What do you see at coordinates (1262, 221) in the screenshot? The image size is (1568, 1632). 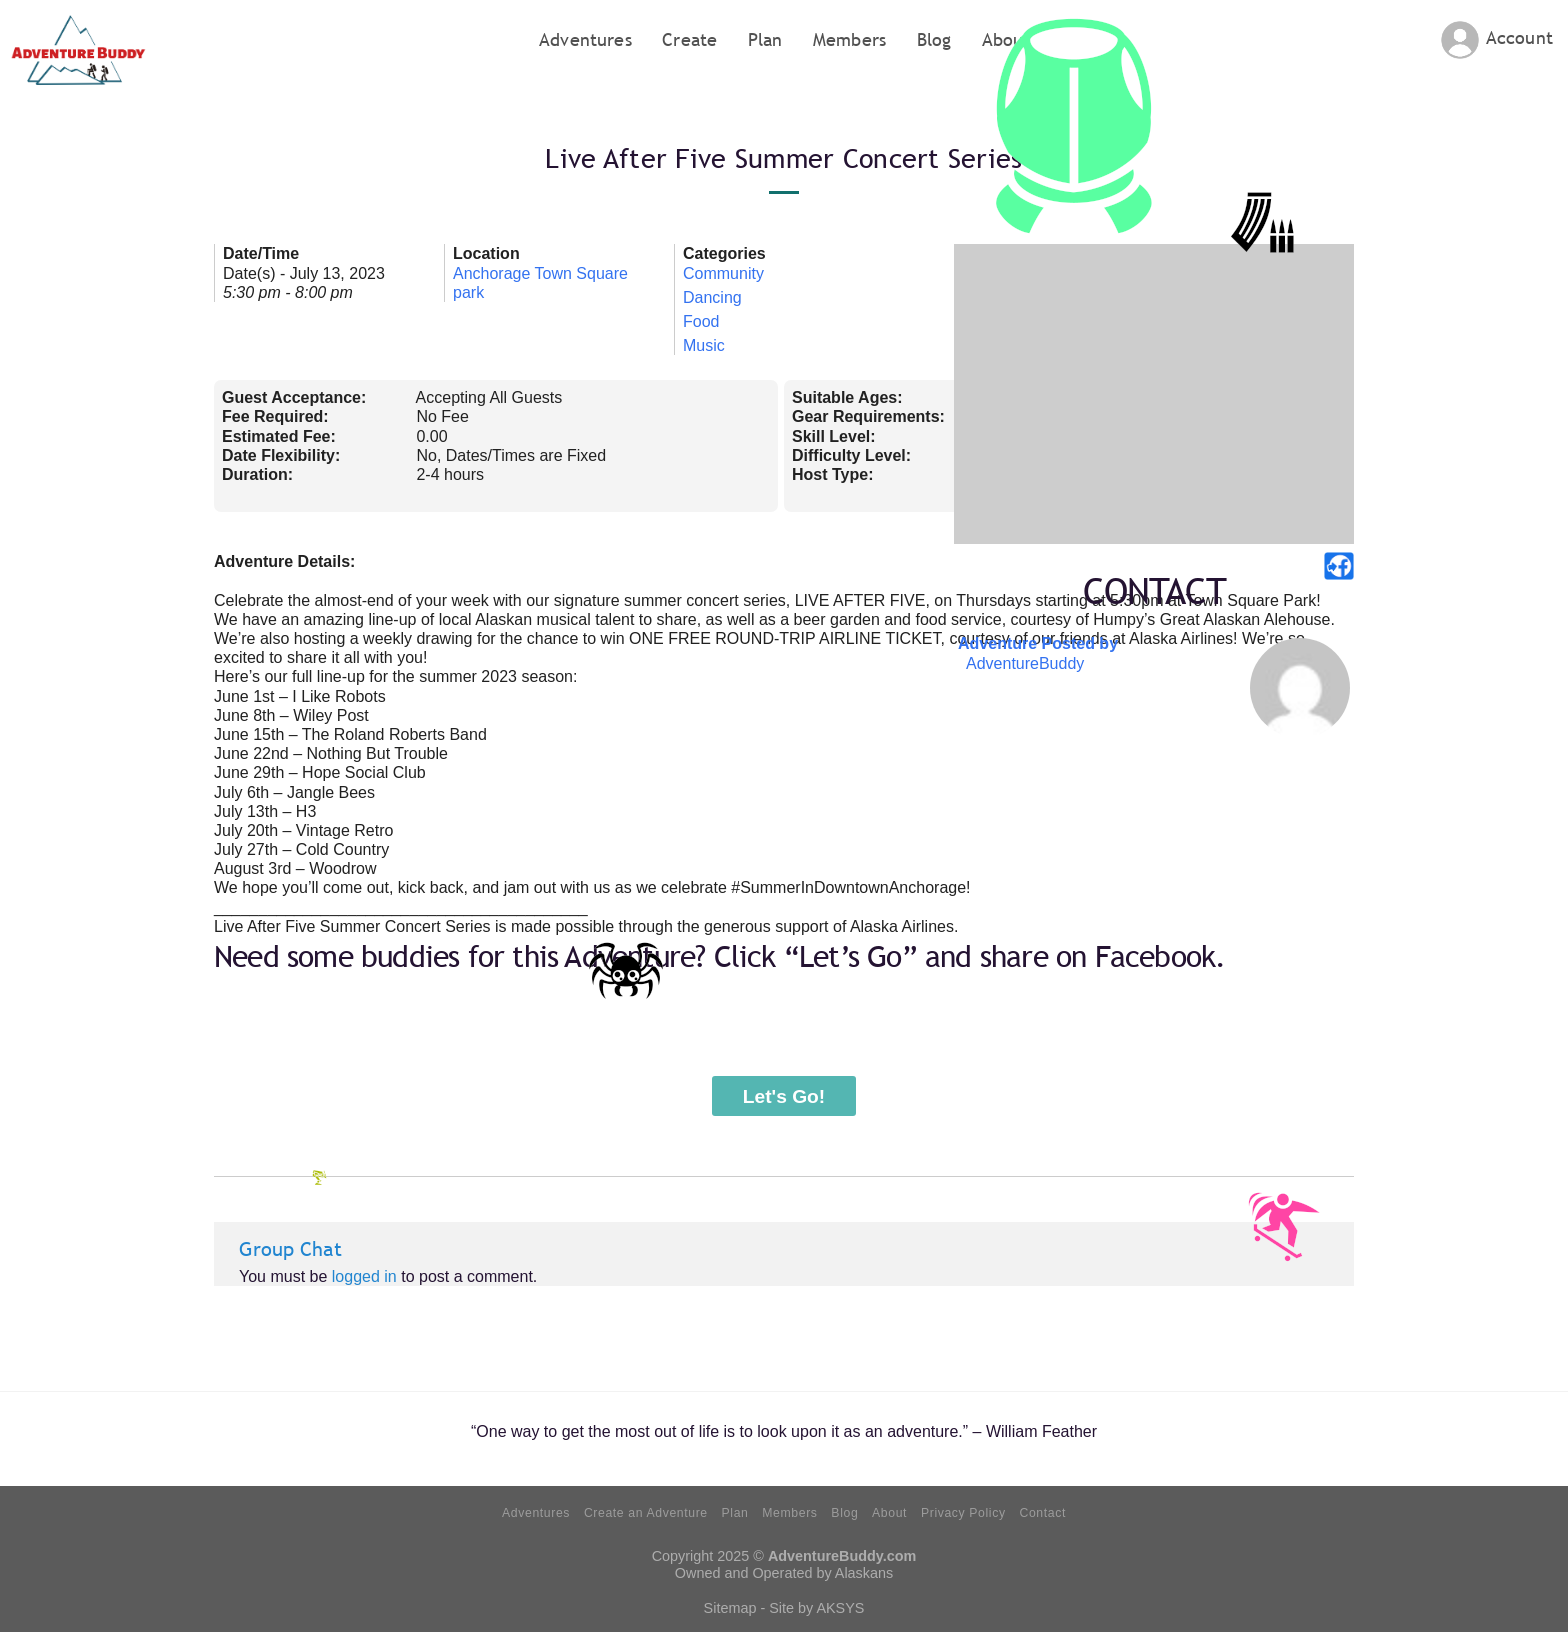 I see `ammunition or magazine inventory in a game` at bounding box center [1262, 221].